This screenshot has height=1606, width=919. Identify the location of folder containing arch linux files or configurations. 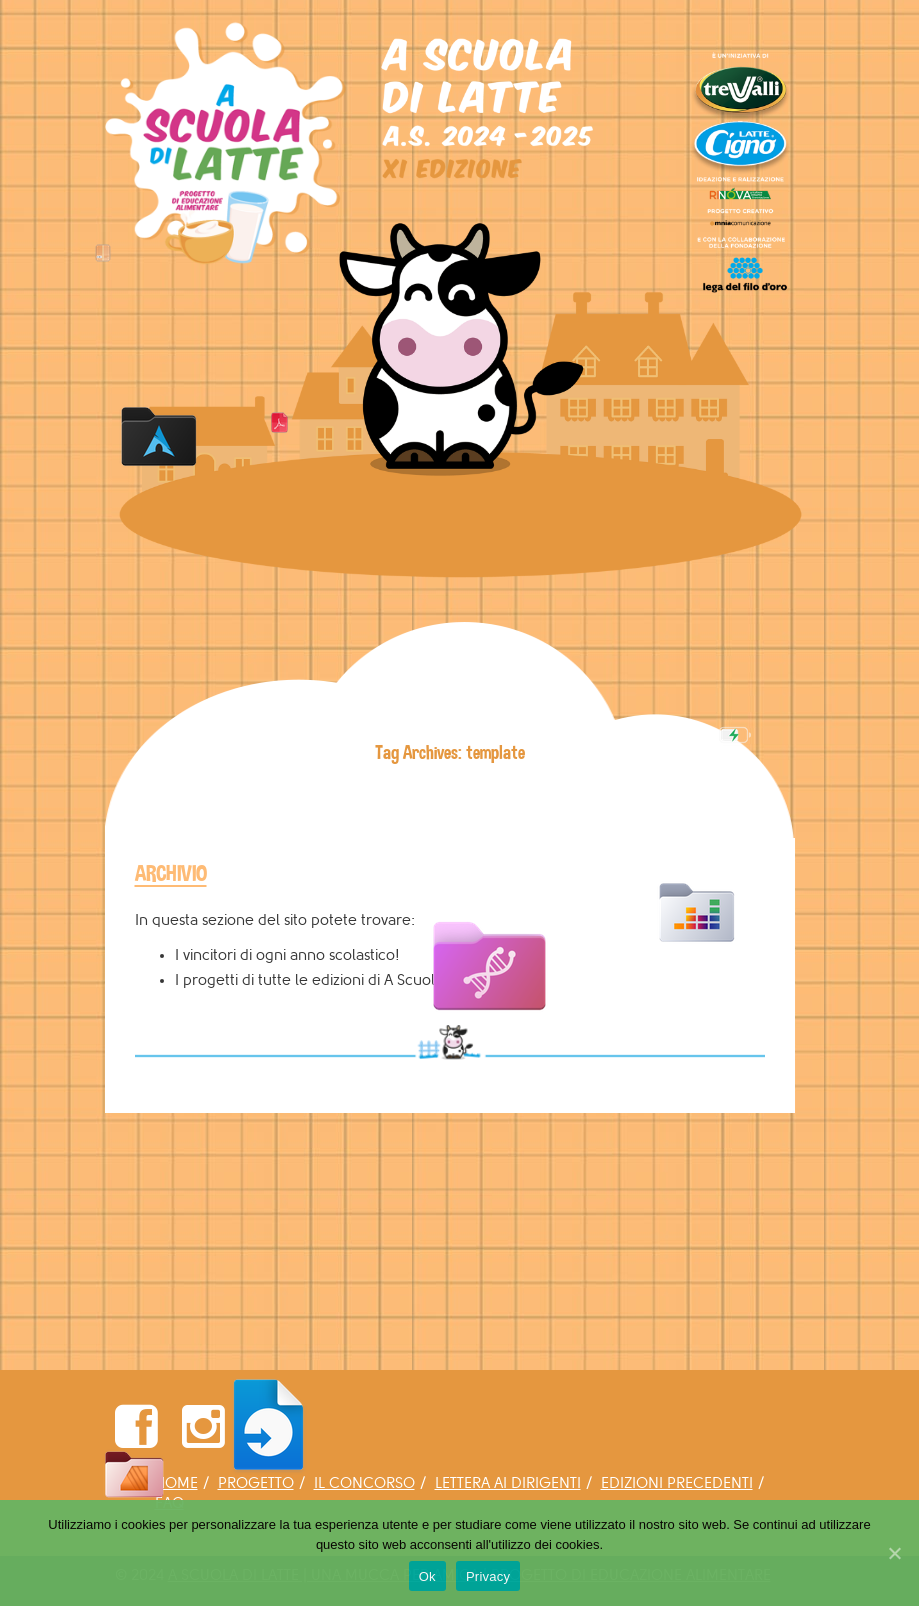
(158, 438).